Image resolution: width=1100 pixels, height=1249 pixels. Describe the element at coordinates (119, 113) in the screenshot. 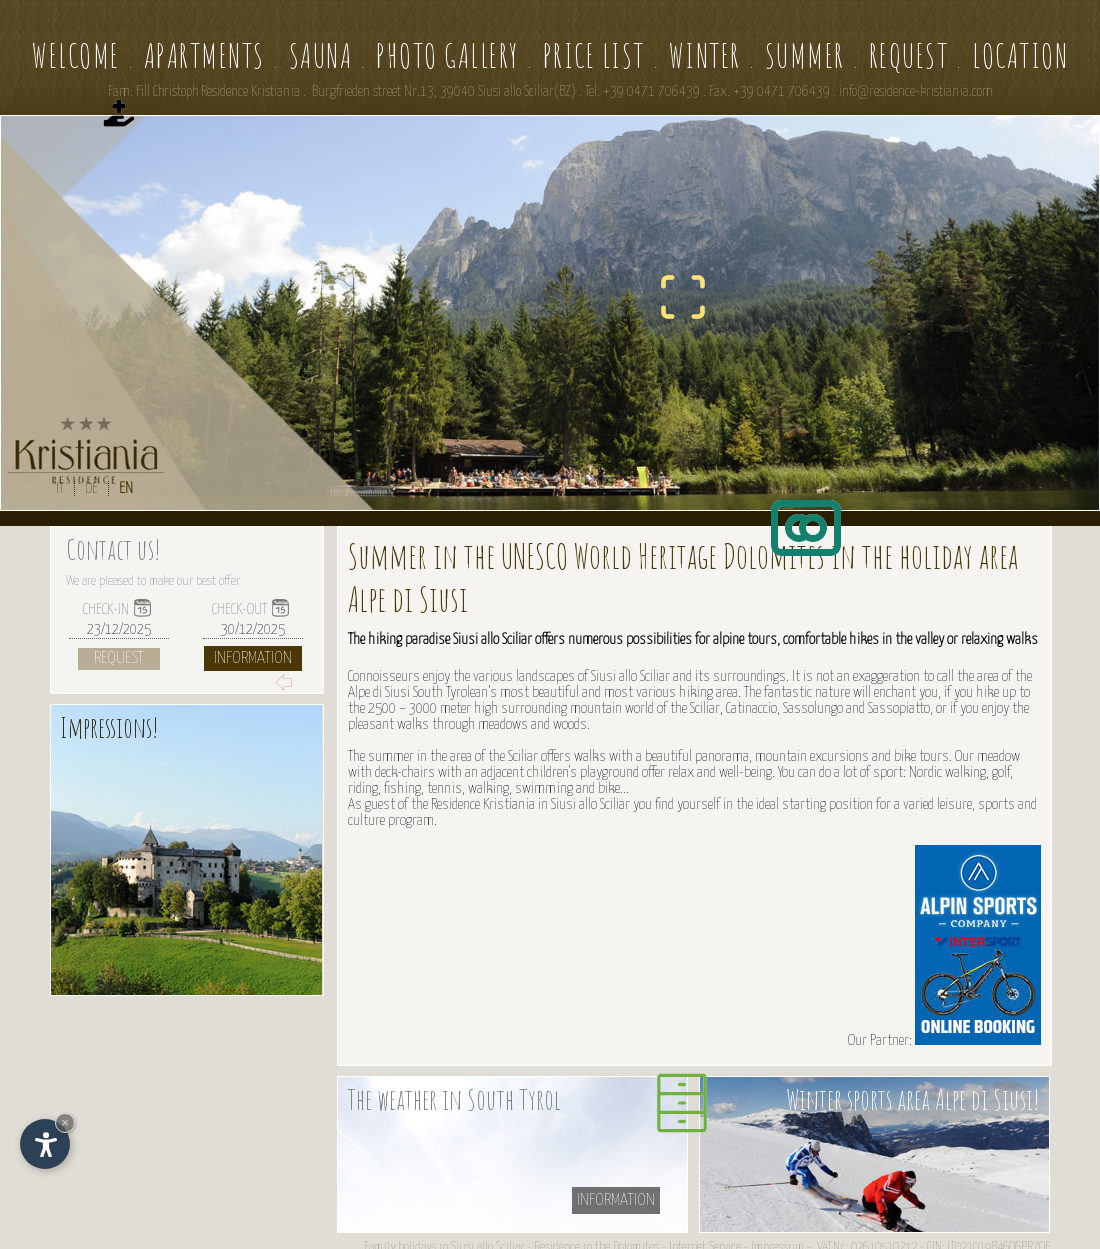

I see `access medical or healthcare services` at that location.